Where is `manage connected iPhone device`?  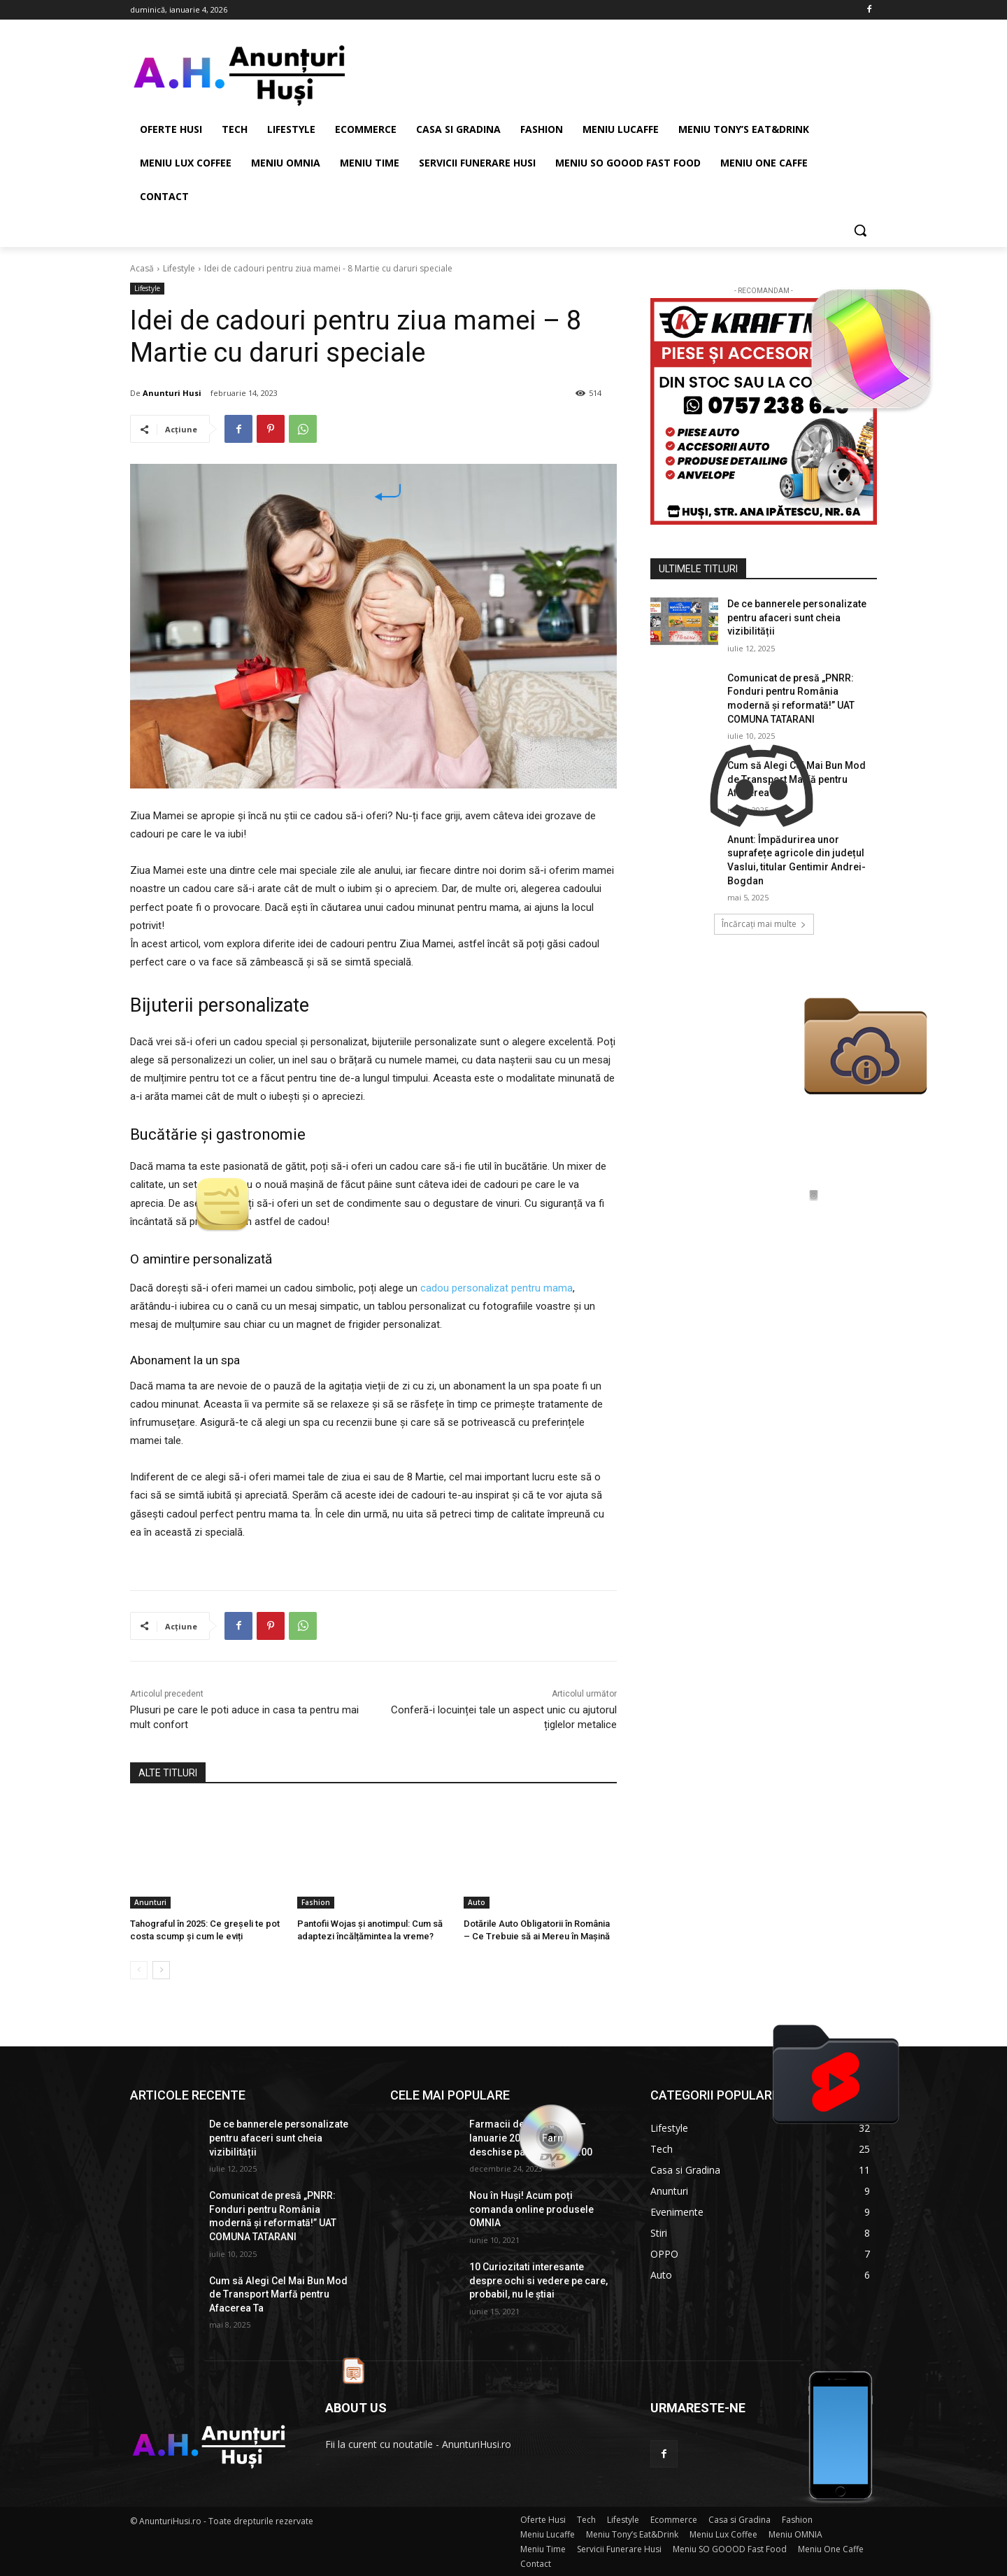
manage connected iPhone device is located at coordinates (841, 2437).